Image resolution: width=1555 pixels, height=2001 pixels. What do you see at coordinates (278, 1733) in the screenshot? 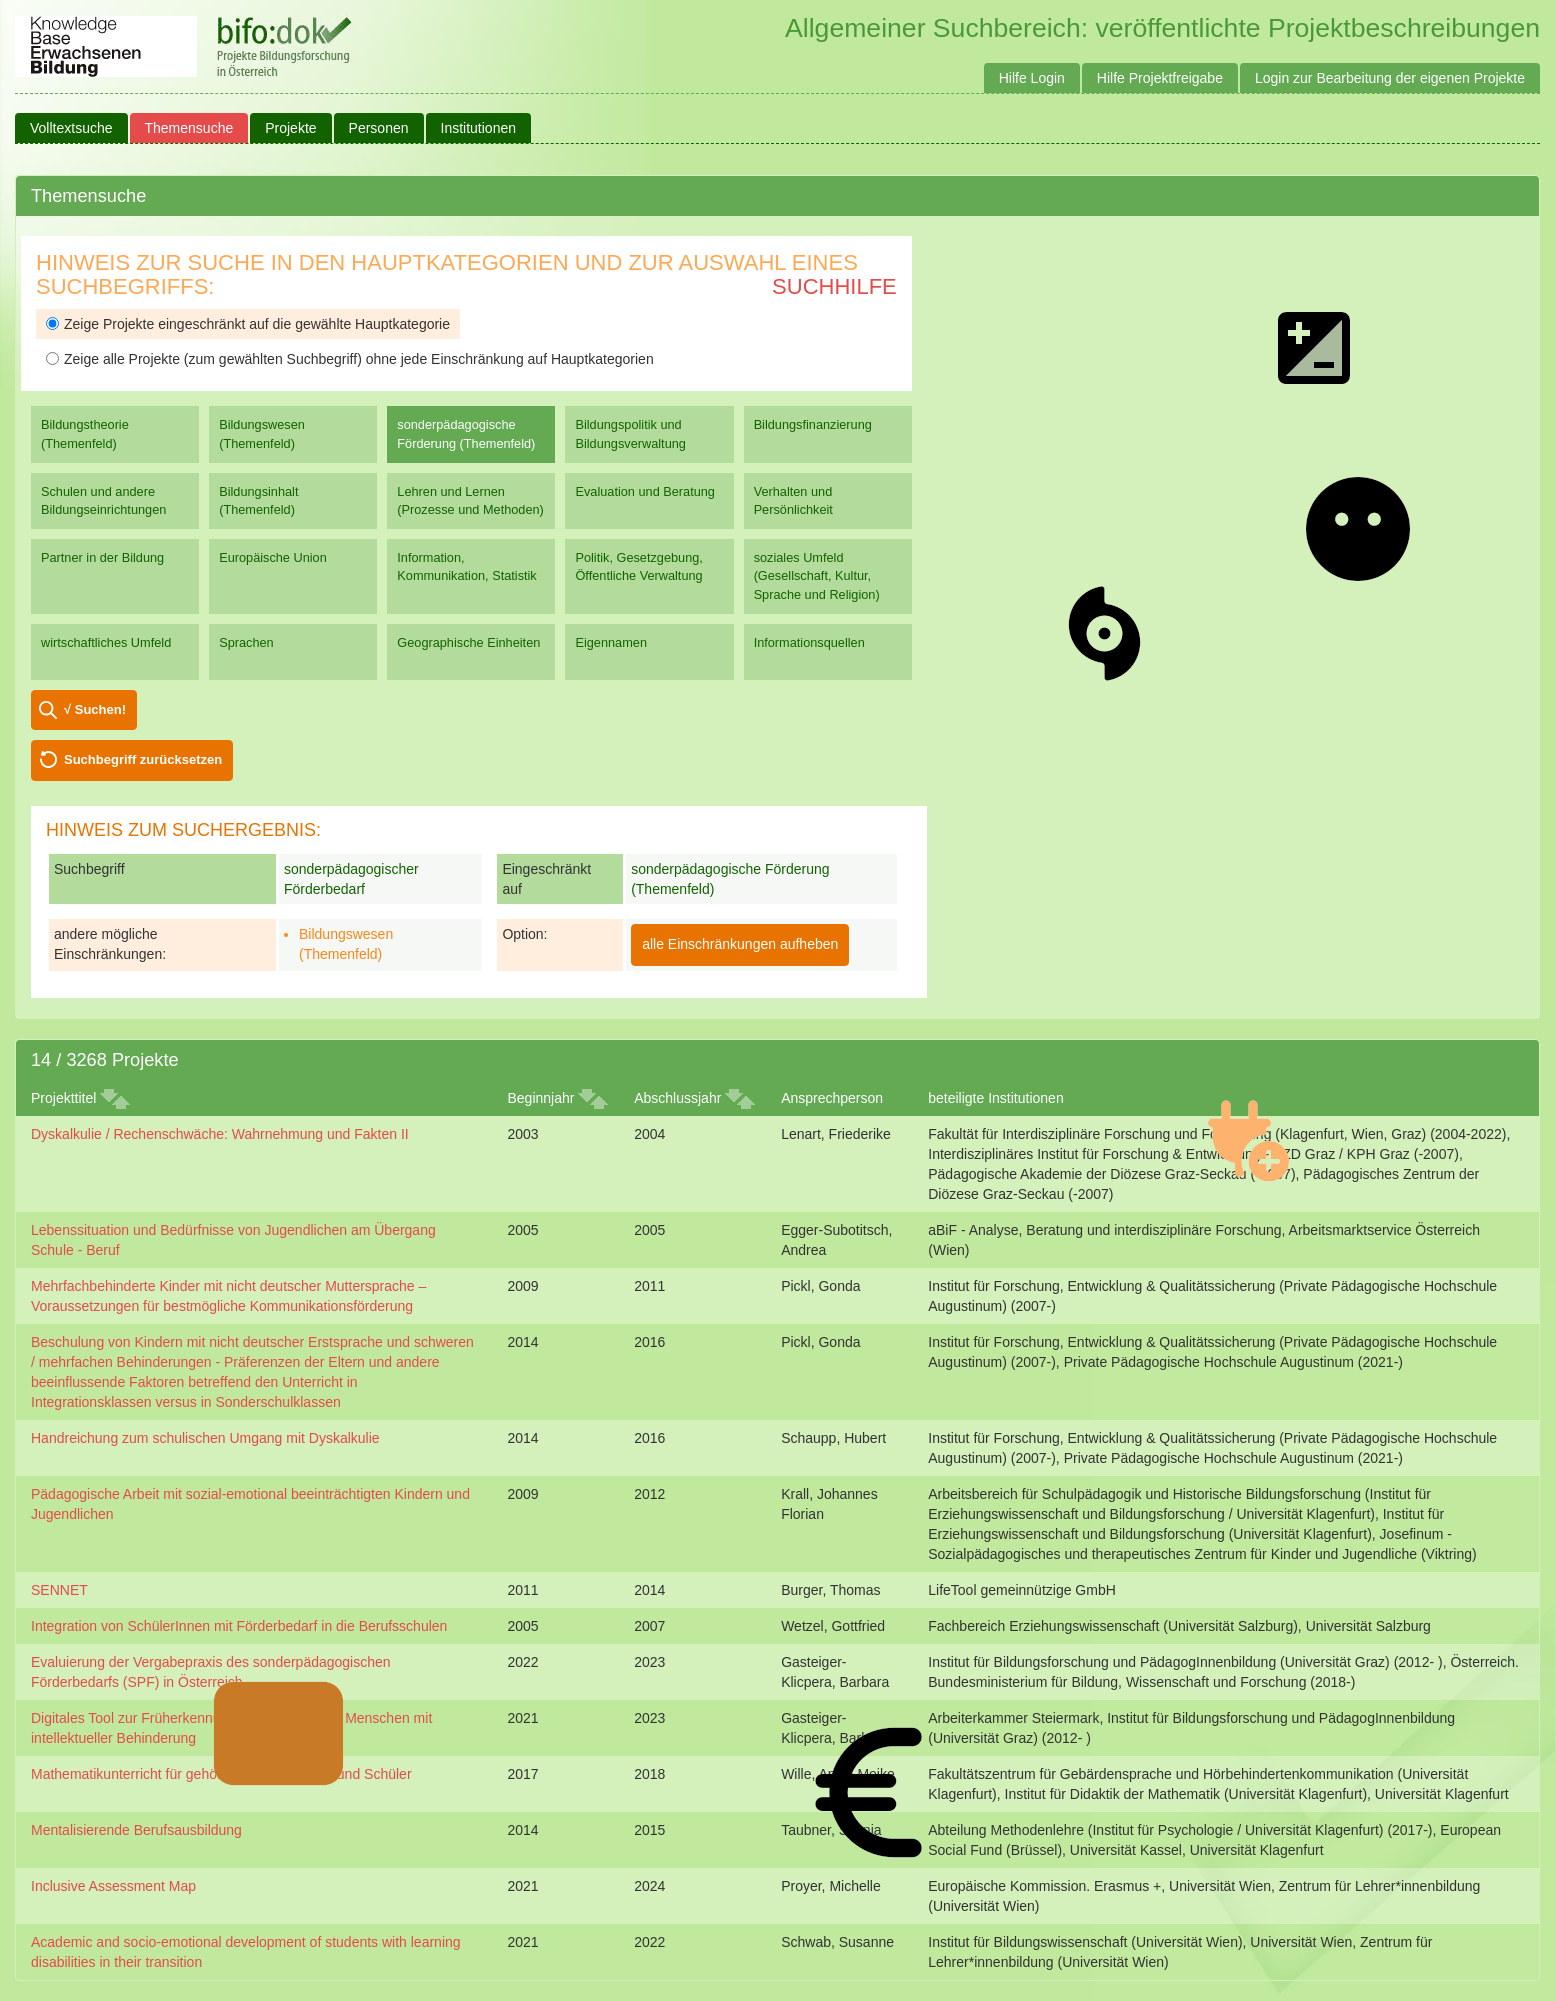
I see `a placeholder or container element` at bounding box center [278, 1733].